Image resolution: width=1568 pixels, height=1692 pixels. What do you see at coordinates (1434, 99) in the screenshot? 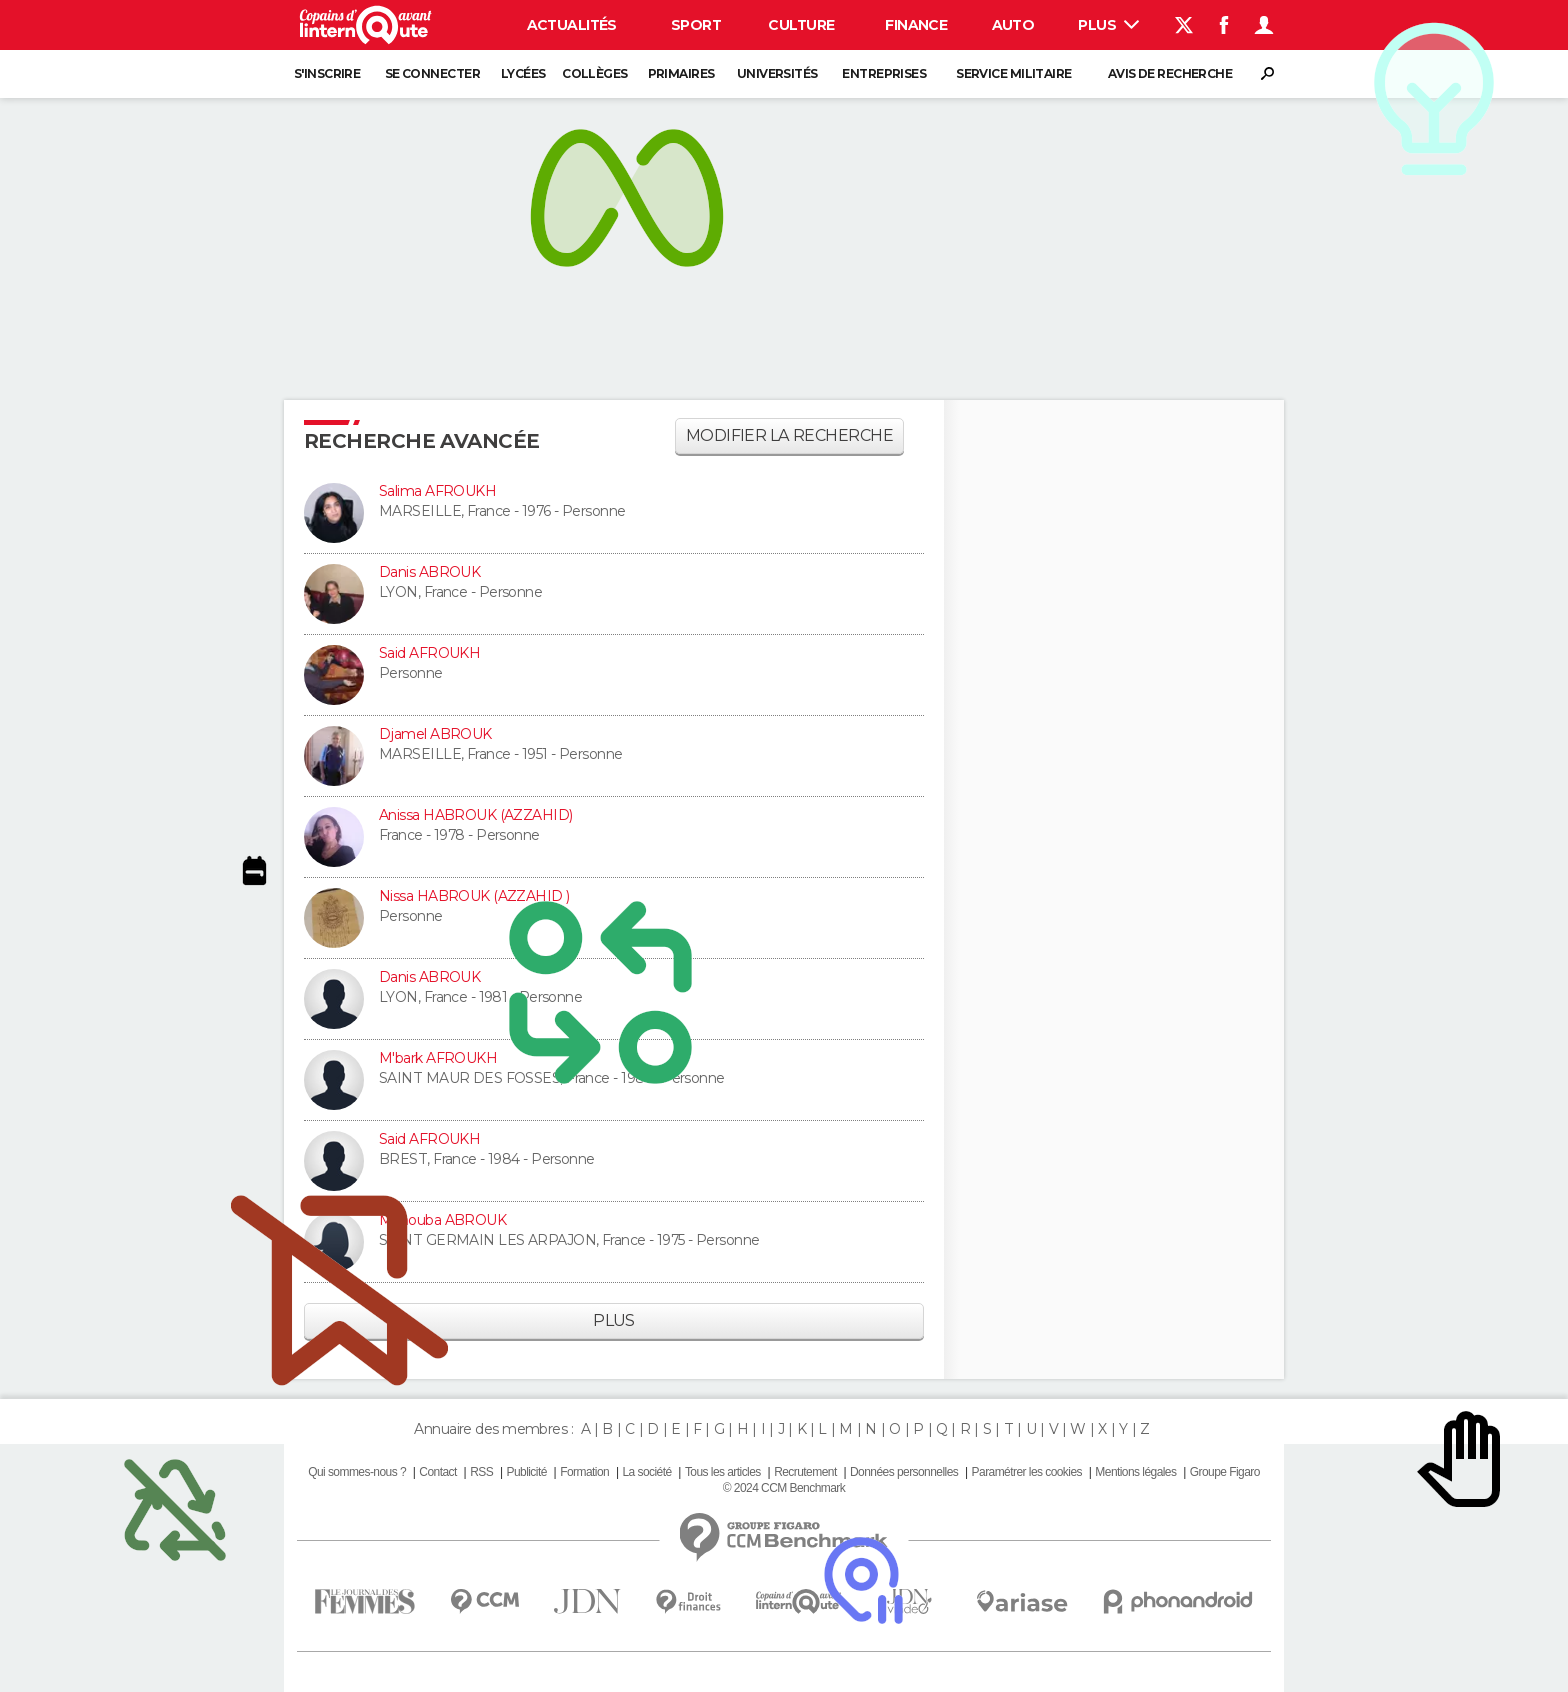
I see `toggle idea or inspiration mode` at bounding box center [1434, 99].